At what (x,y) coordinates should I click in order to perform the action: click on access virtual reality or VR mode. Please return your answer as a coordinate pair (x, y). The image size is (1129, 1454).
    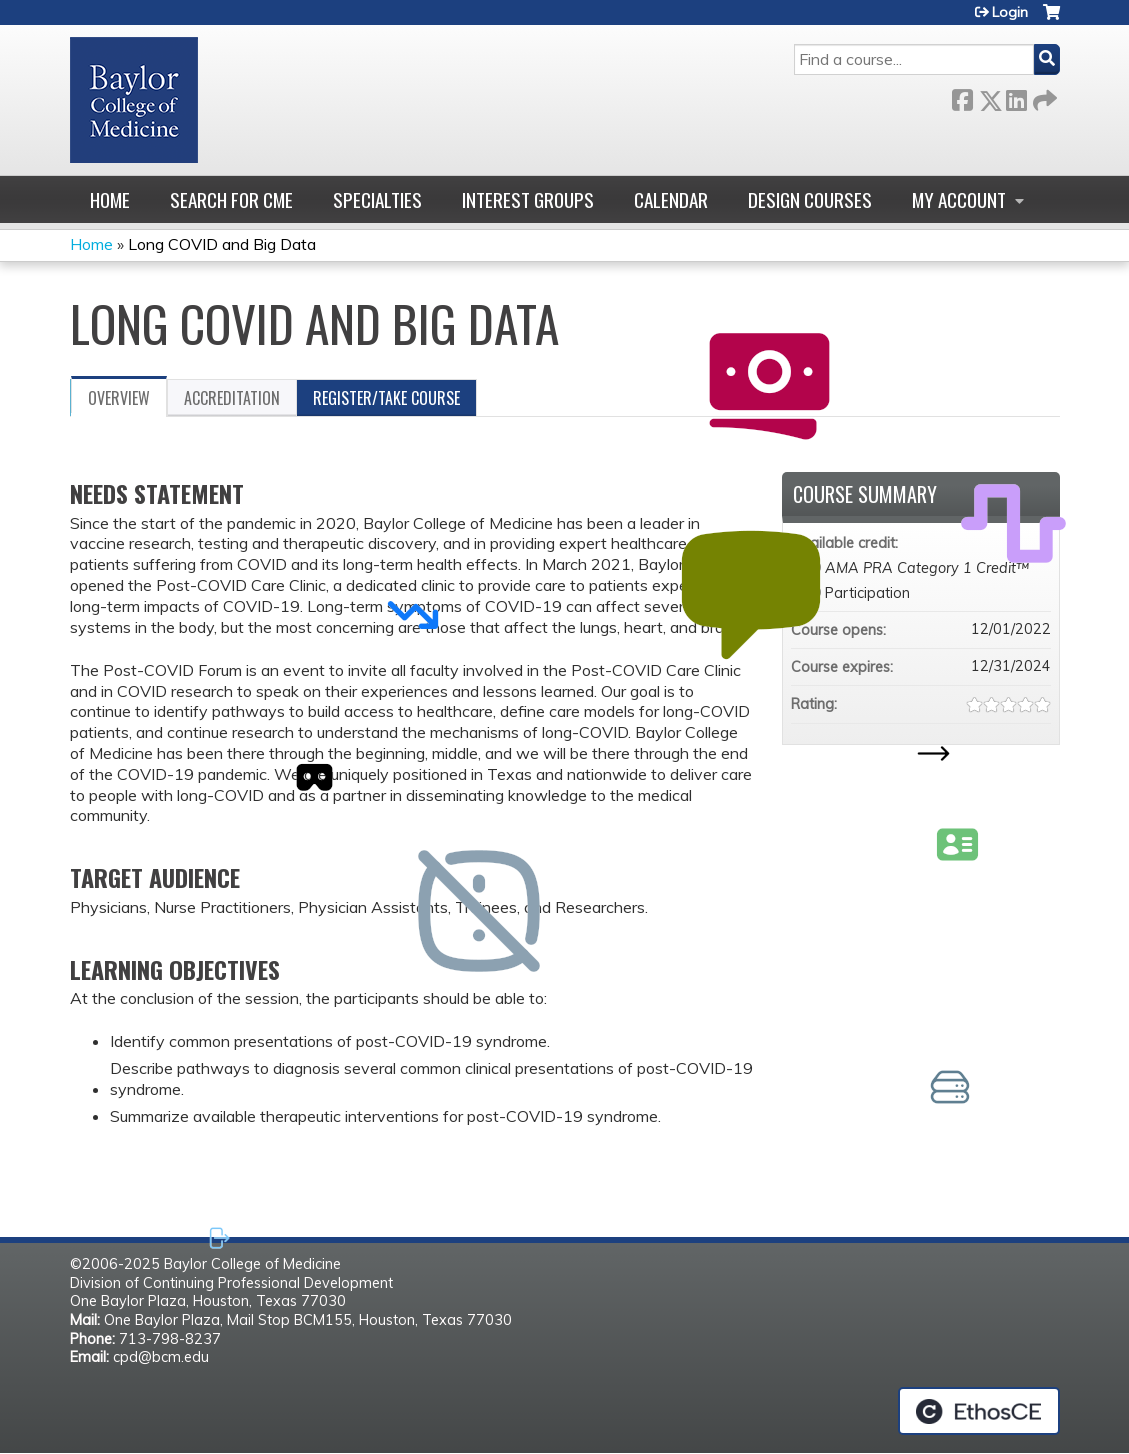
    Looking at the image, I should click on (314, 776).